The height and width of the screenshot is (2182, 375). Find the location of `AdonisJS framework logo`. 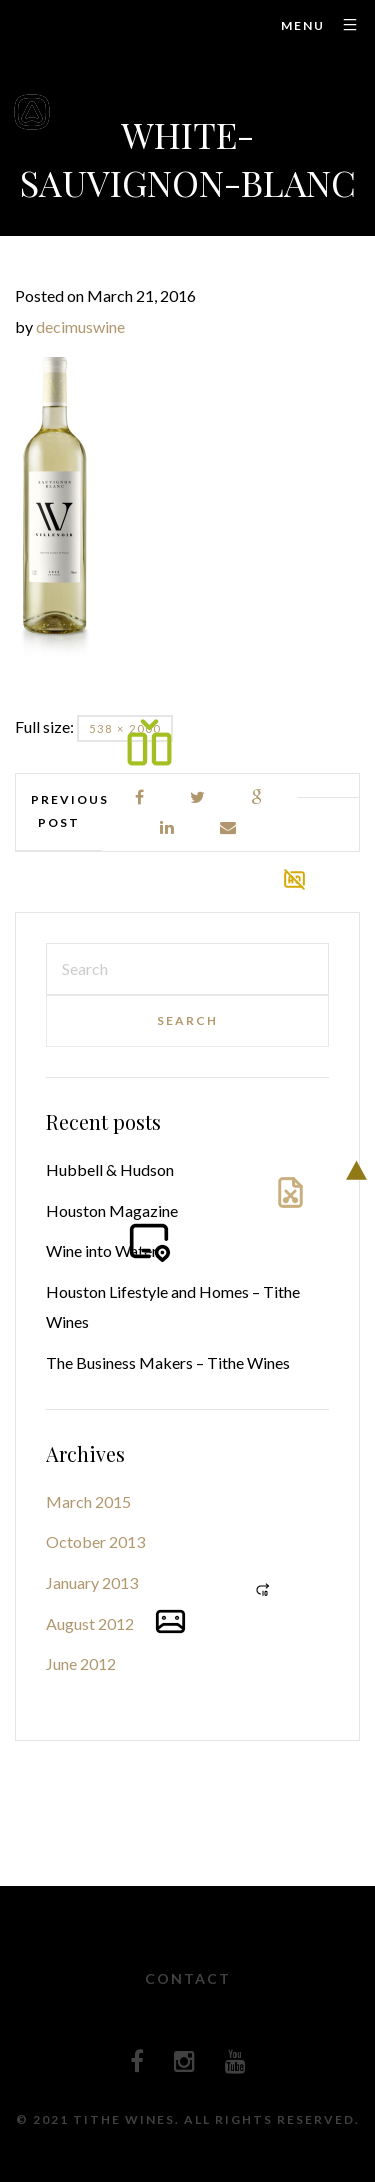

AdonisJS framework logo is located at coordinates (32, 112).